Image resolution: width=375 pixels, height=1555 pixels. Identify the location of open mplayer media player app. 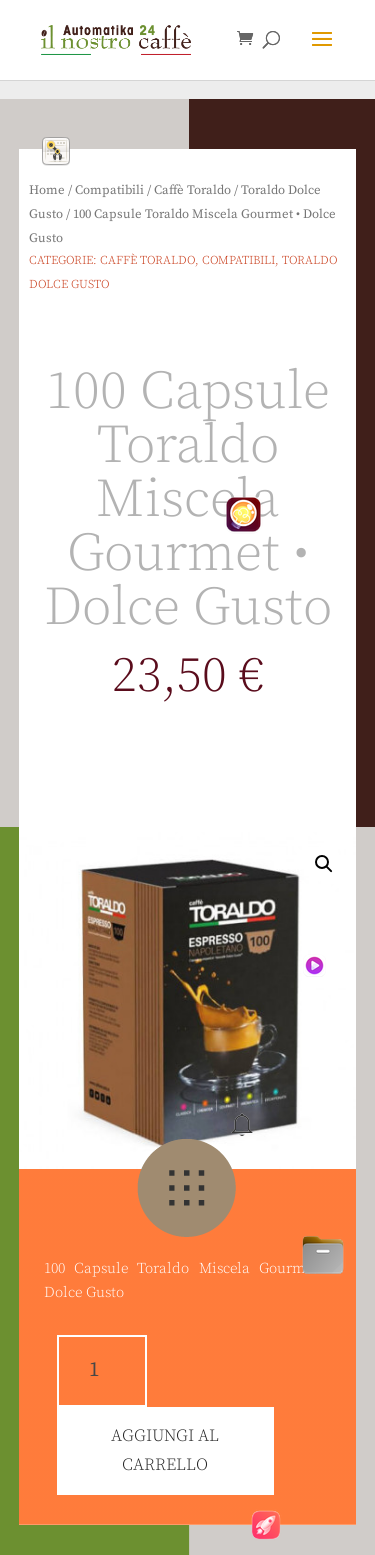
(314, 965).